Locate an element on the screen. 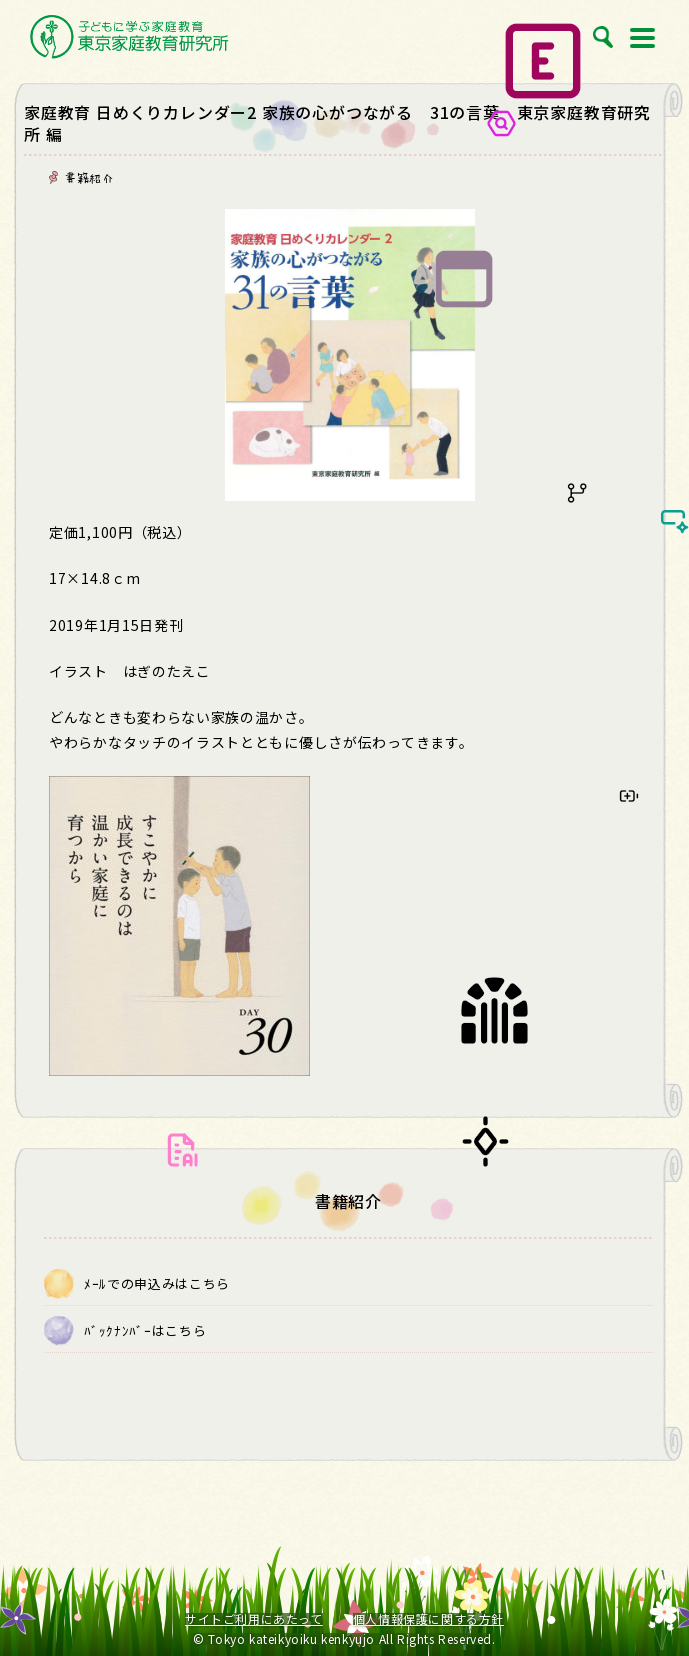 The image size is (689, 1656). indicates an "E" rating or classification is located at coordinates (543, 61).